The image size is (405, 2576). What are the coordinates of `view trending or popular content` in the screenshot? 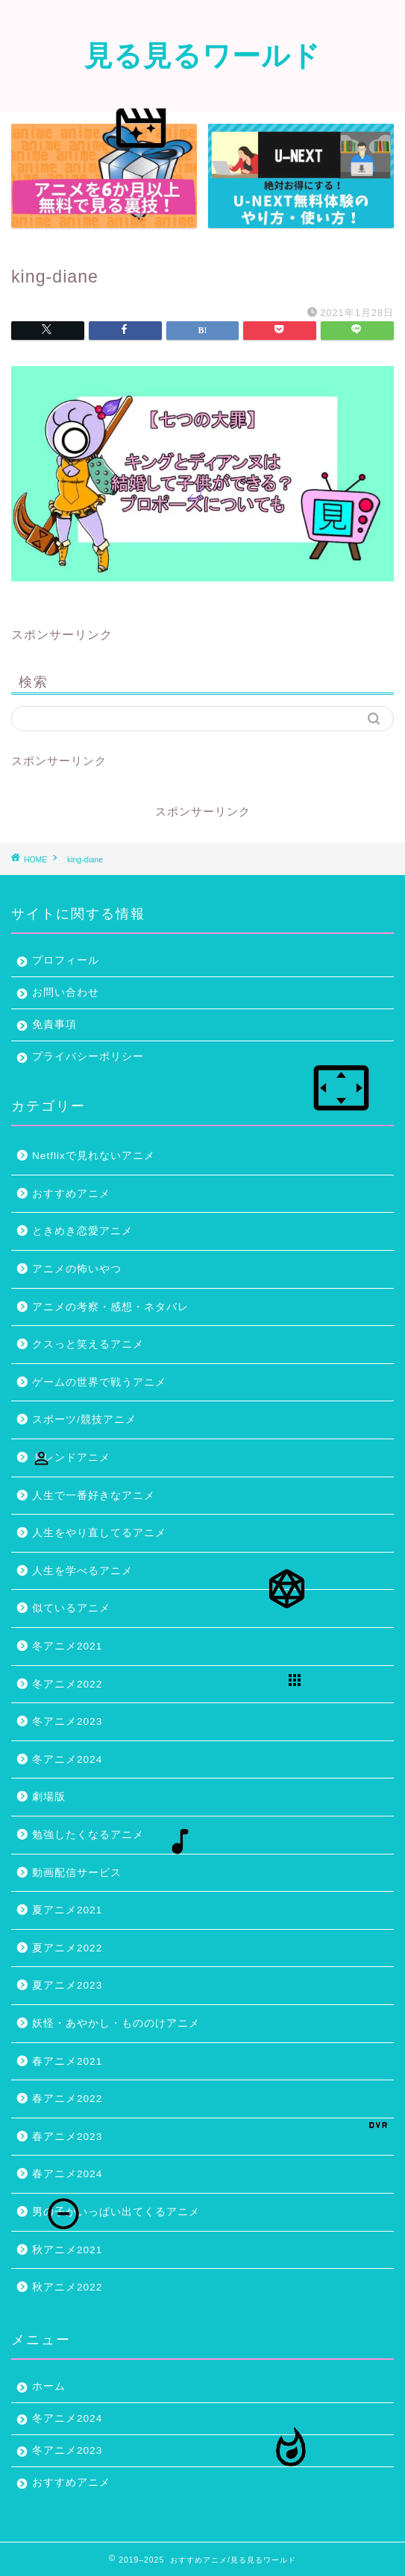 It's located at (291, 2448).